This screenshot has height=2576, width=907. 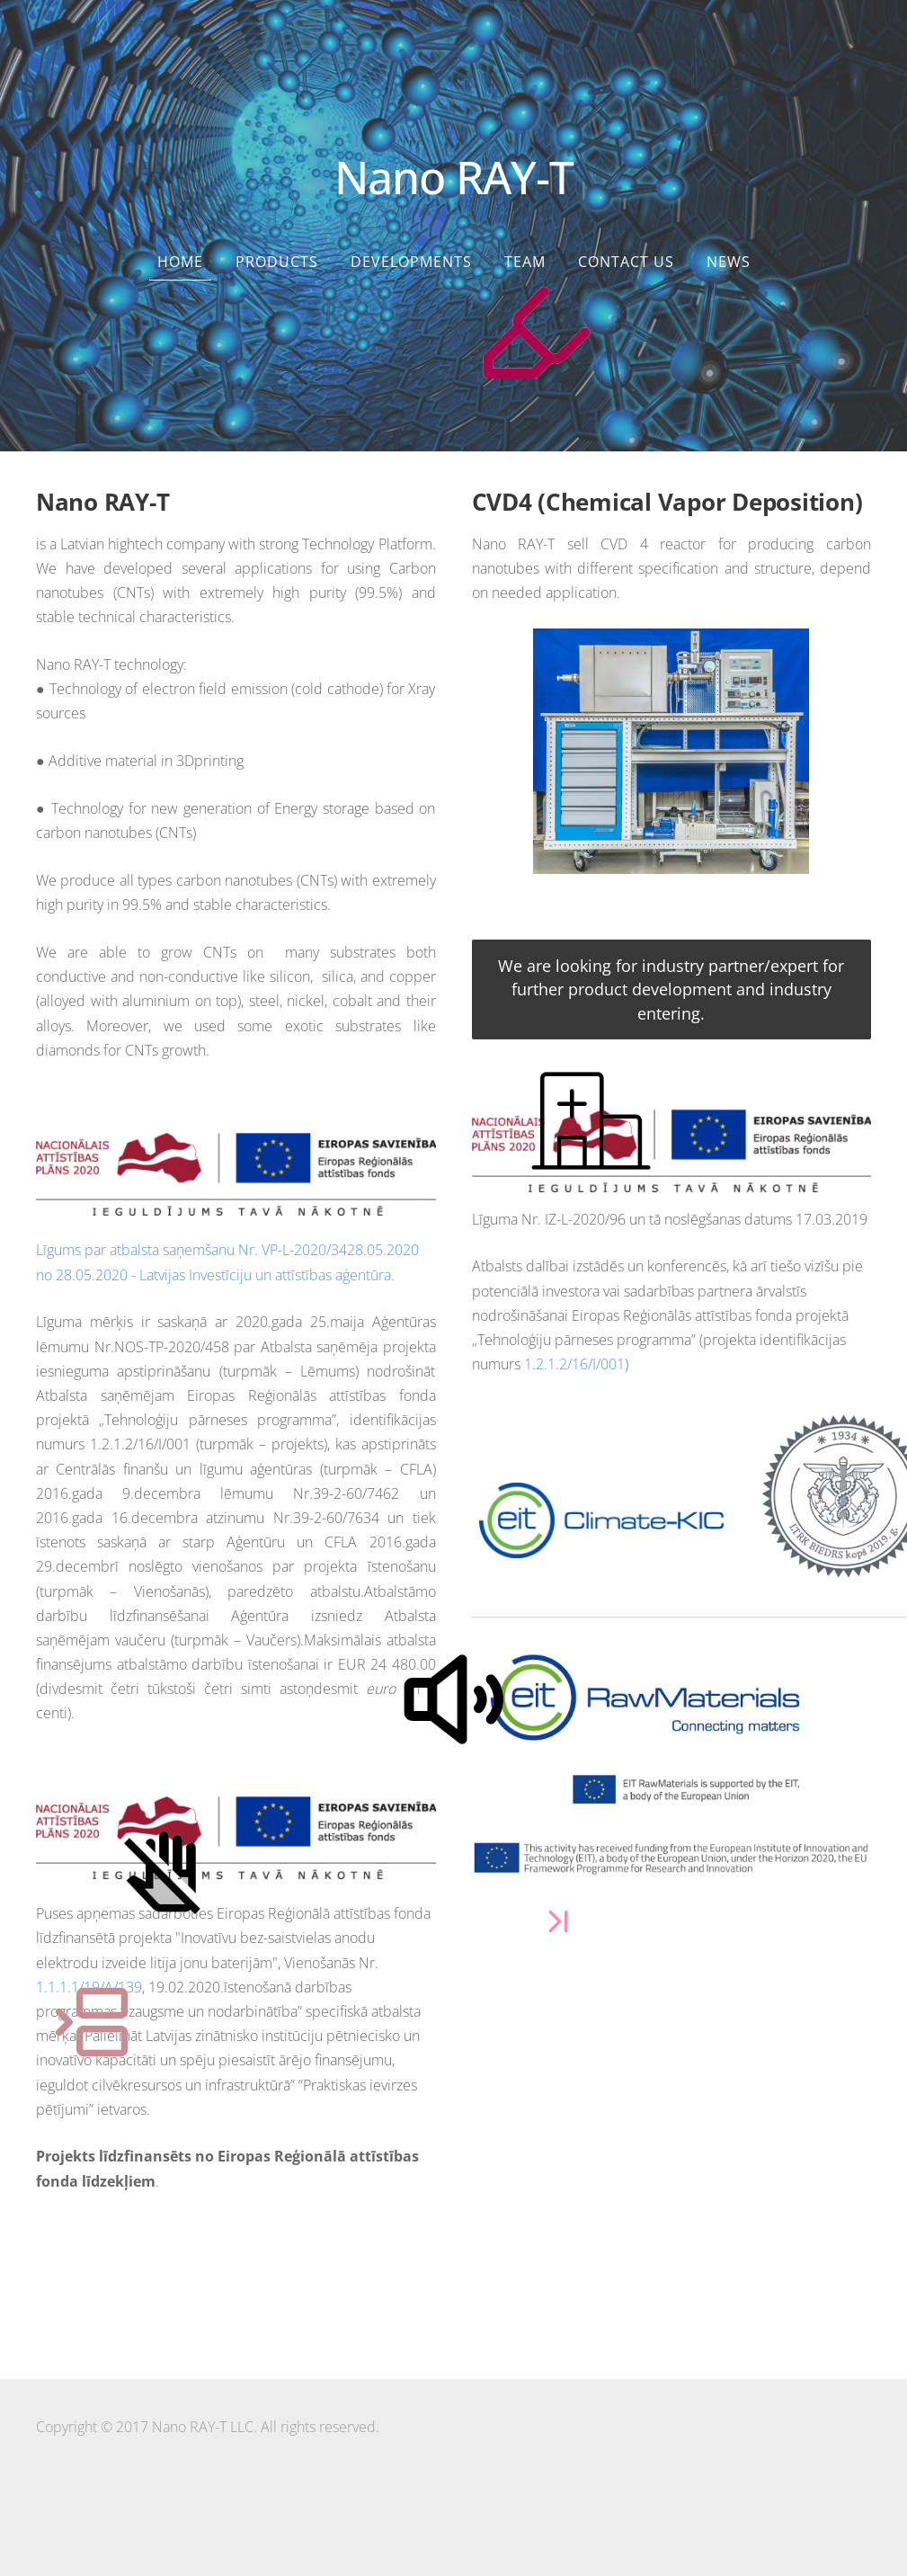 What do you see at coordinates (534, 333) in the screenshot?
I see `highlight or mark selected text` at bounding box center [534, 333].